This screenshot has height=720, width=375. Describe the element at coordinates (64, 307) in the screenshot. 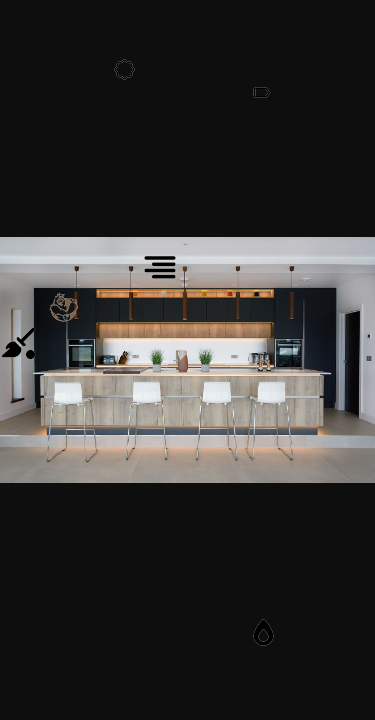

I see `the red yeti brand logo` at that location.